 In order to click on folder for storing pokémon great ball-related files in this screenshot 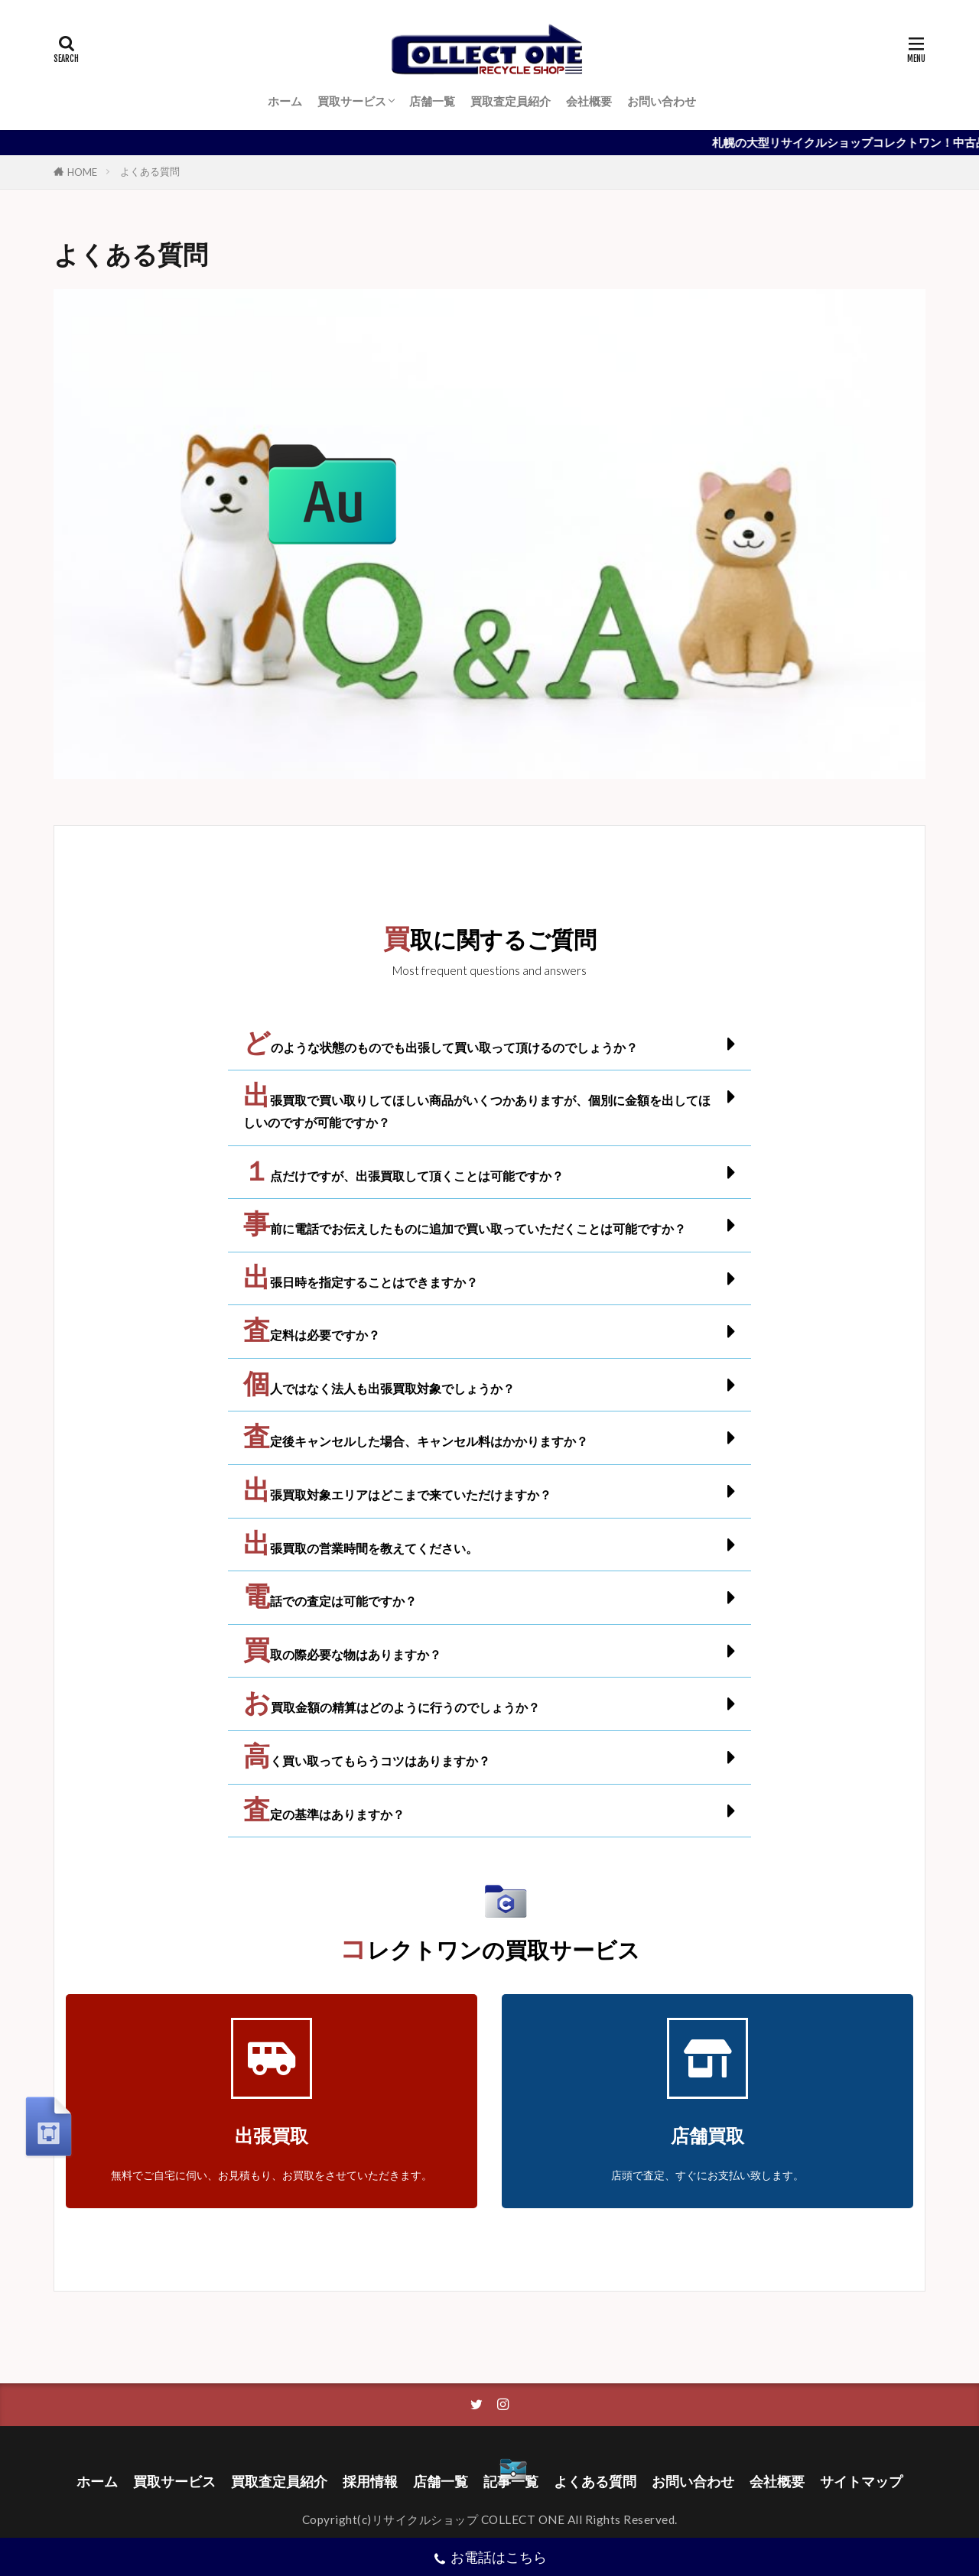, I will do `click(513, 2470)`.